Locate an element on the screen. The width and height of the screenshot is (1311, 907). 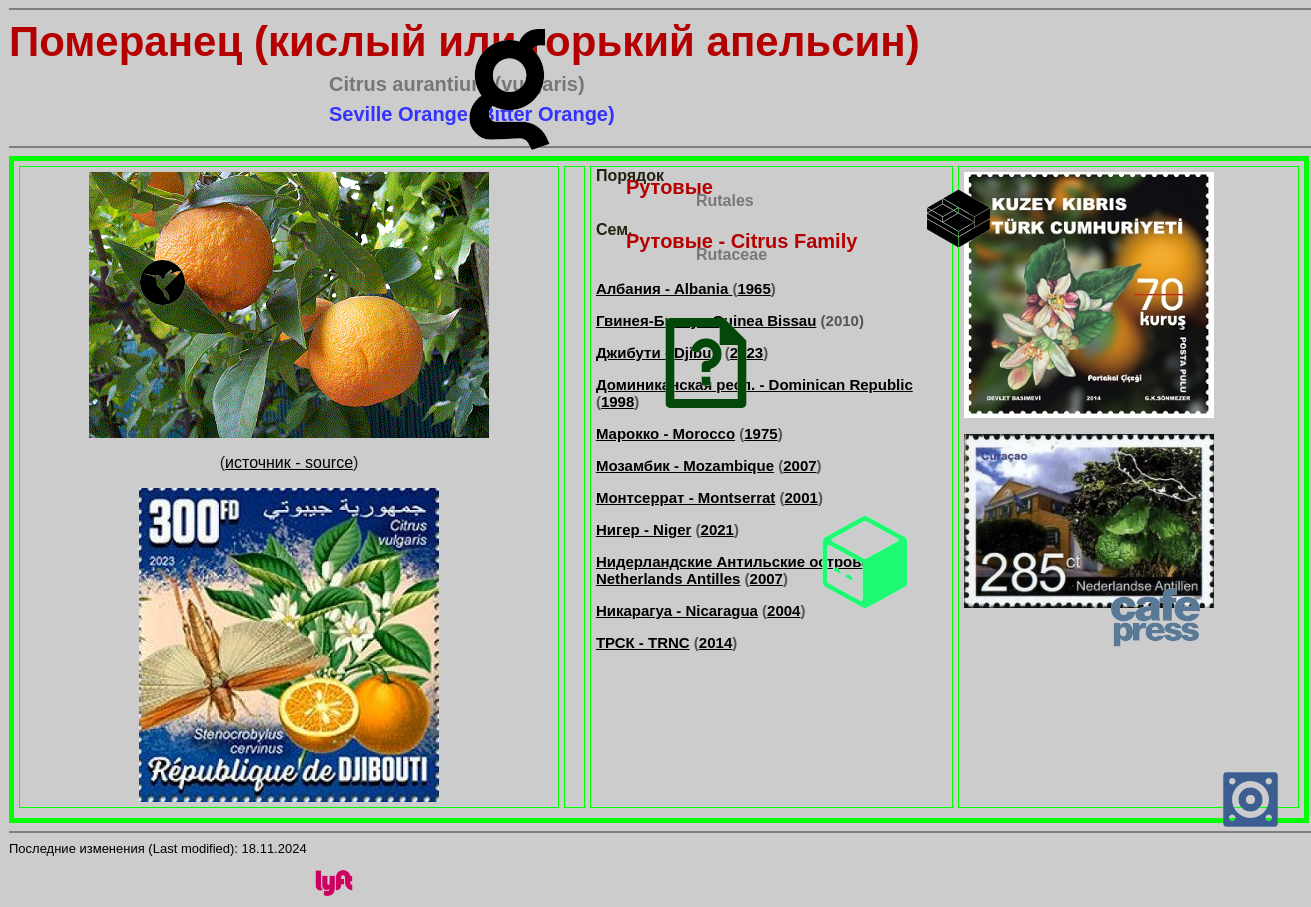
InterBase database software logo is located at coordinates (162, 282).